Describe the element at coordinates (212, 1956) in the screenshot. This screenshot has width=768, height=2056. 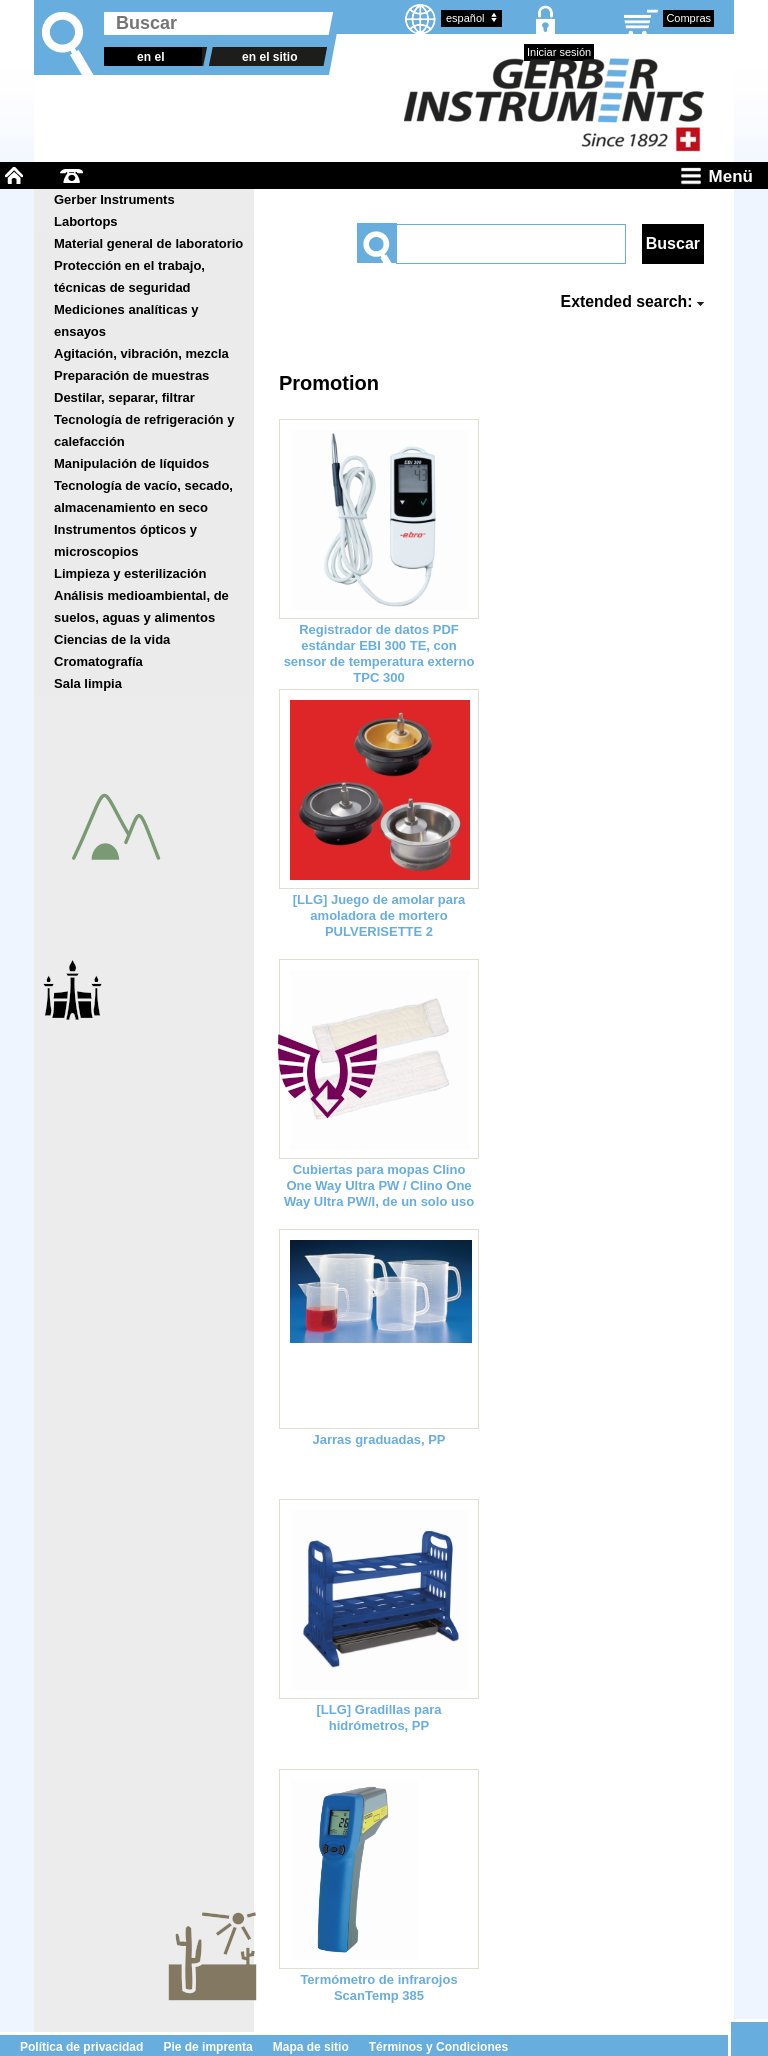
I see `indicates desert or arid climate zone` at that location.